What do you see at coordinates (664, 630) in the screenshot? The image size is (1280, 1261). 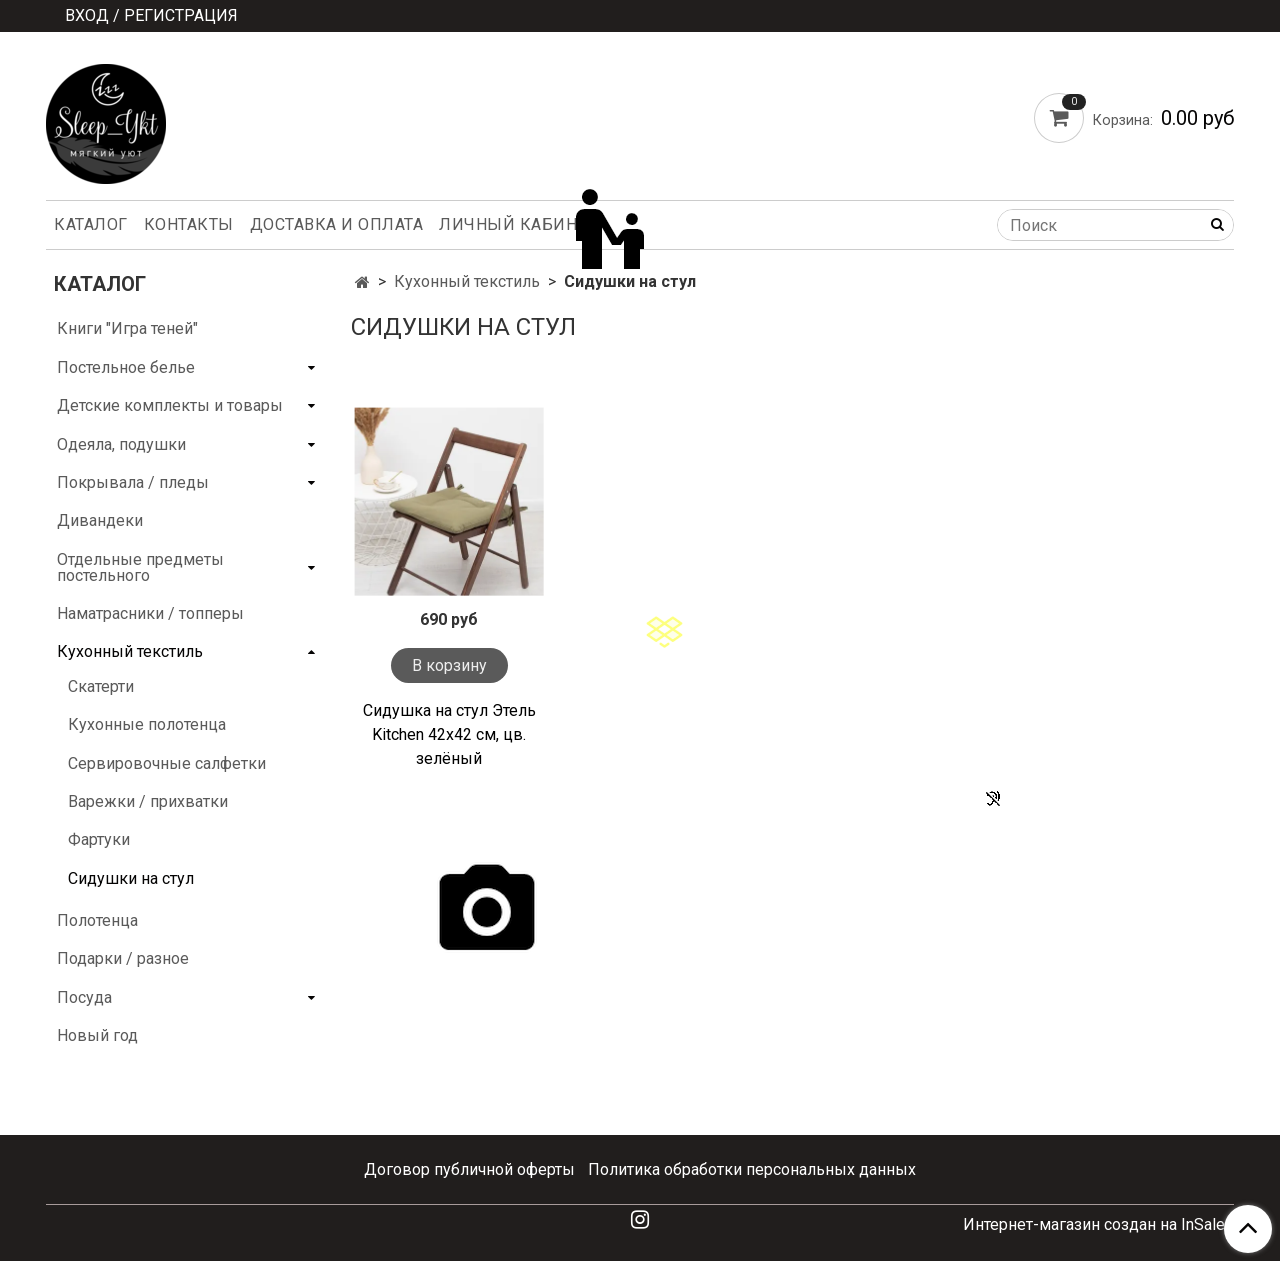 I see `access Dropbox cloud storage` at bounding box center [664, 630].